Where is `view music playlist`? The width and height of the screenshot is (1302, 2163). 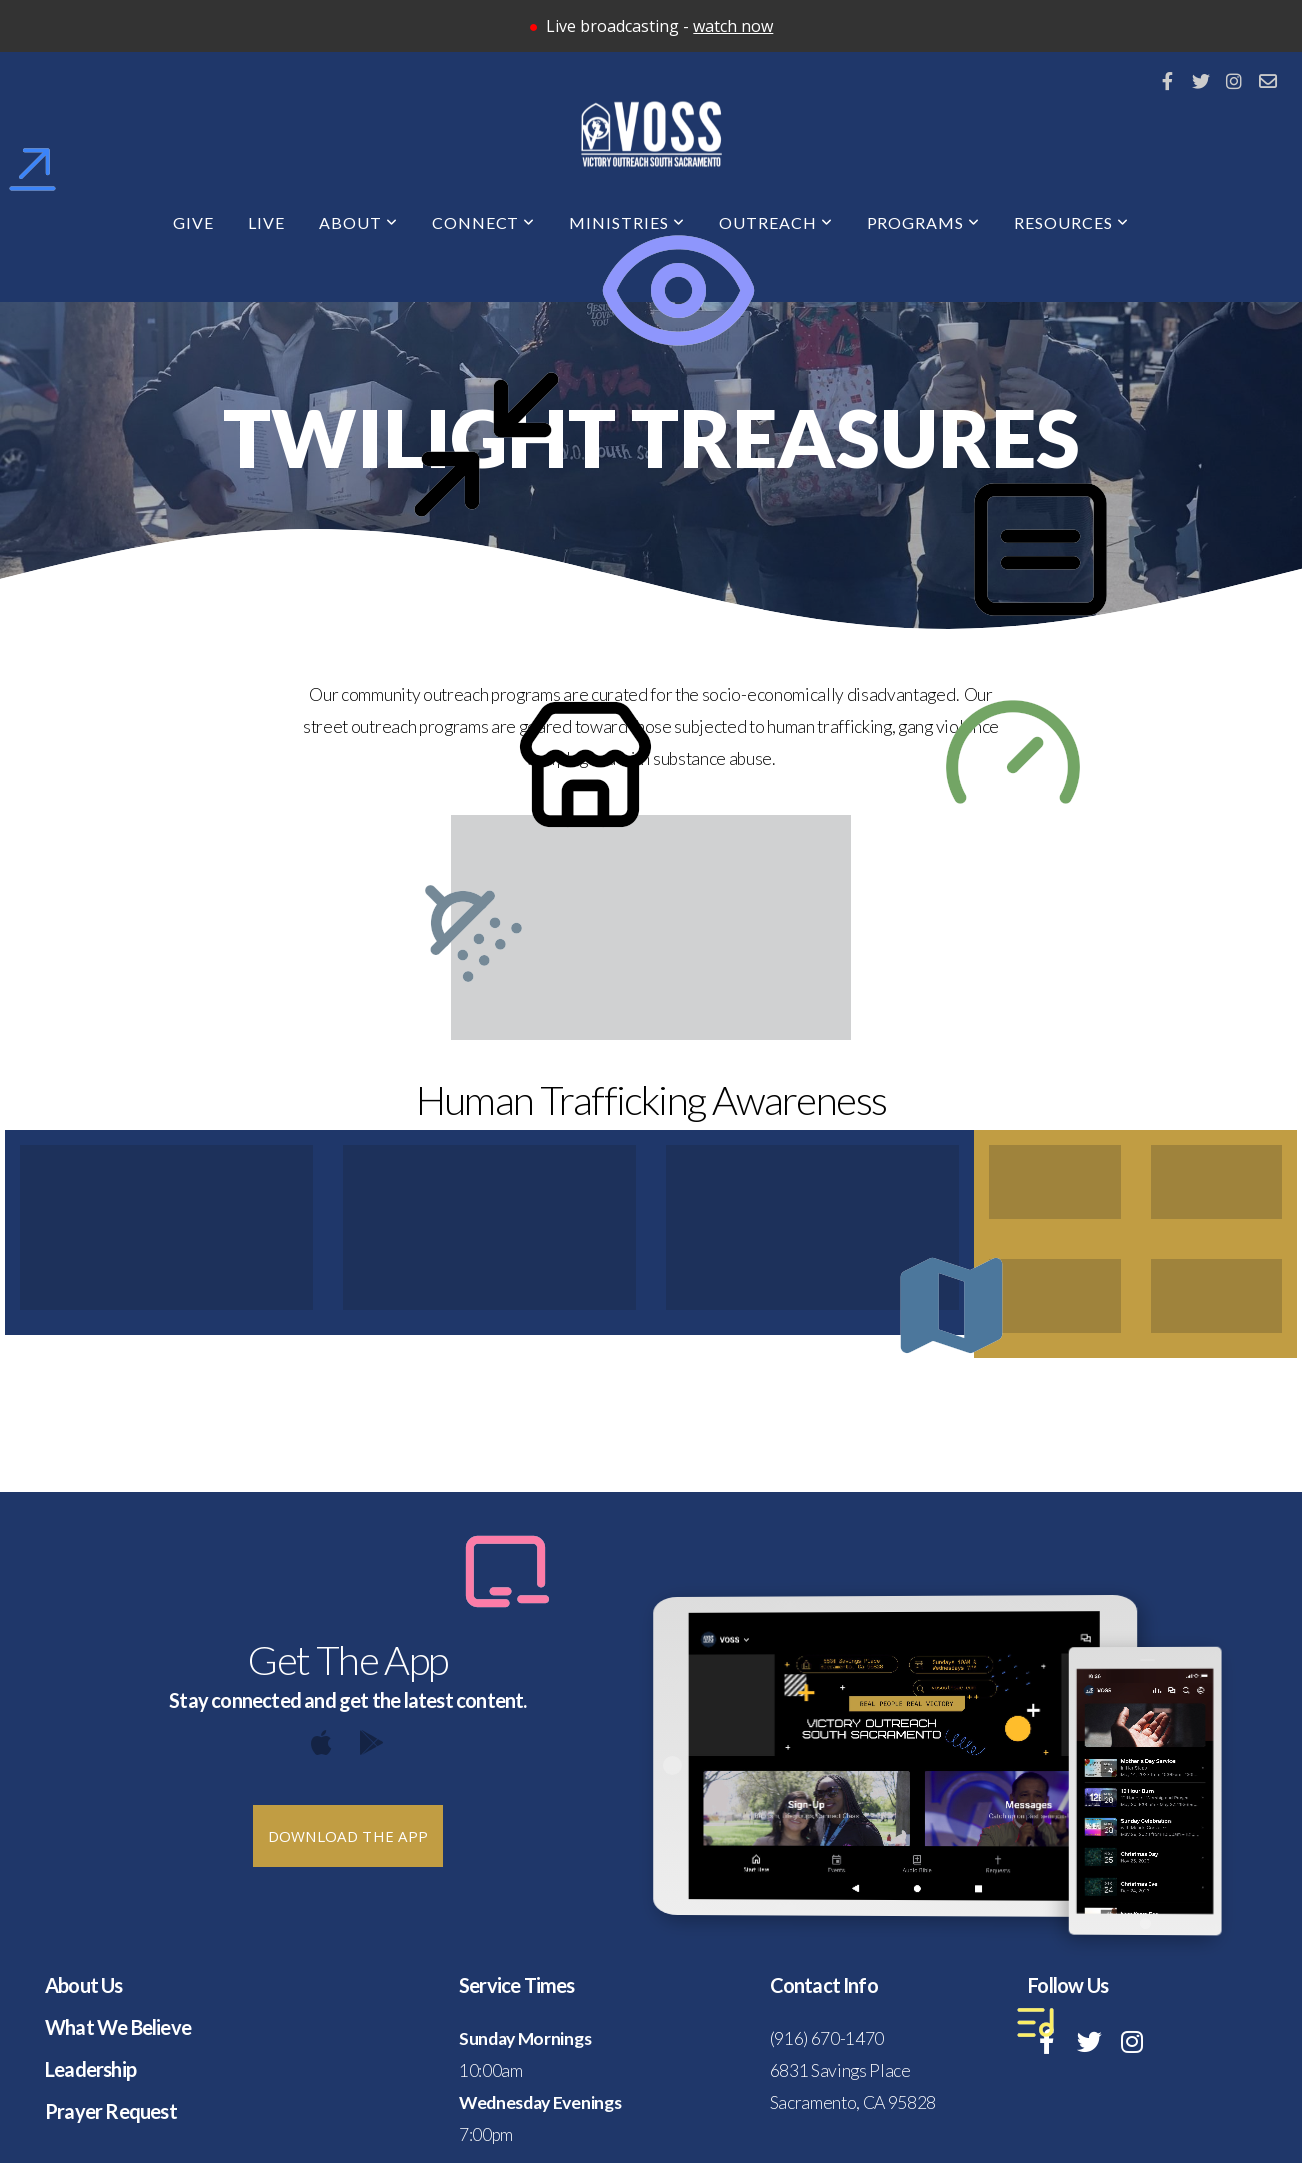 view music playlist is located at coordinates (1035, 2022).